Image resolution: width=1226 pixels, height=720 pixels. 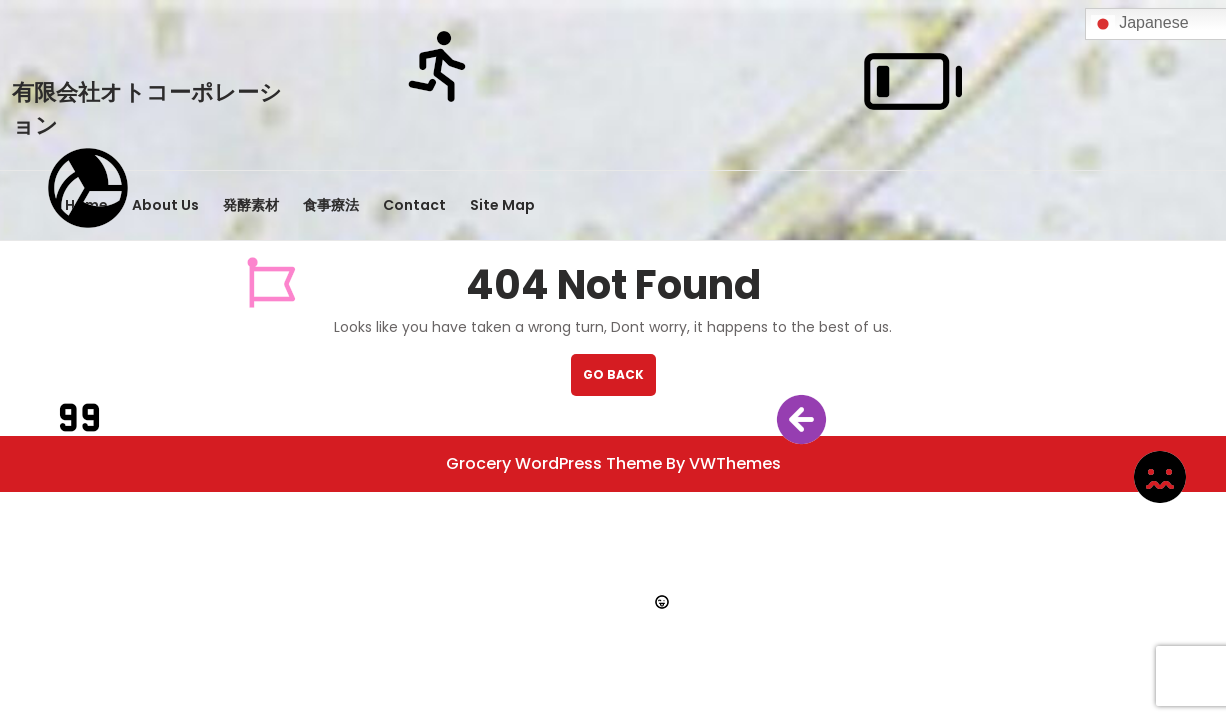 I want to click on access volleyball or beach sports content, so click(x=88, y=188).